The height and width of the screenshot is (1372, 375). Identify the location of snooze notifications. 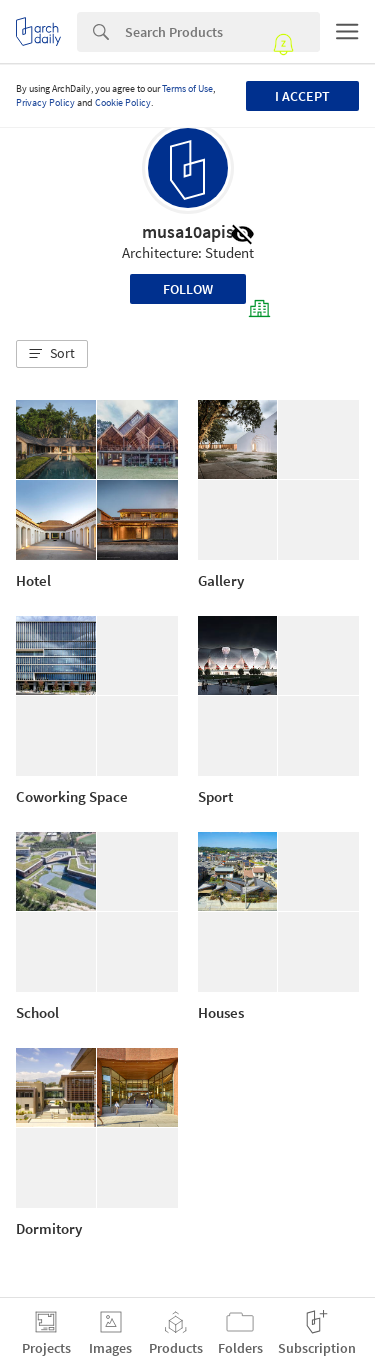
(283, 44).